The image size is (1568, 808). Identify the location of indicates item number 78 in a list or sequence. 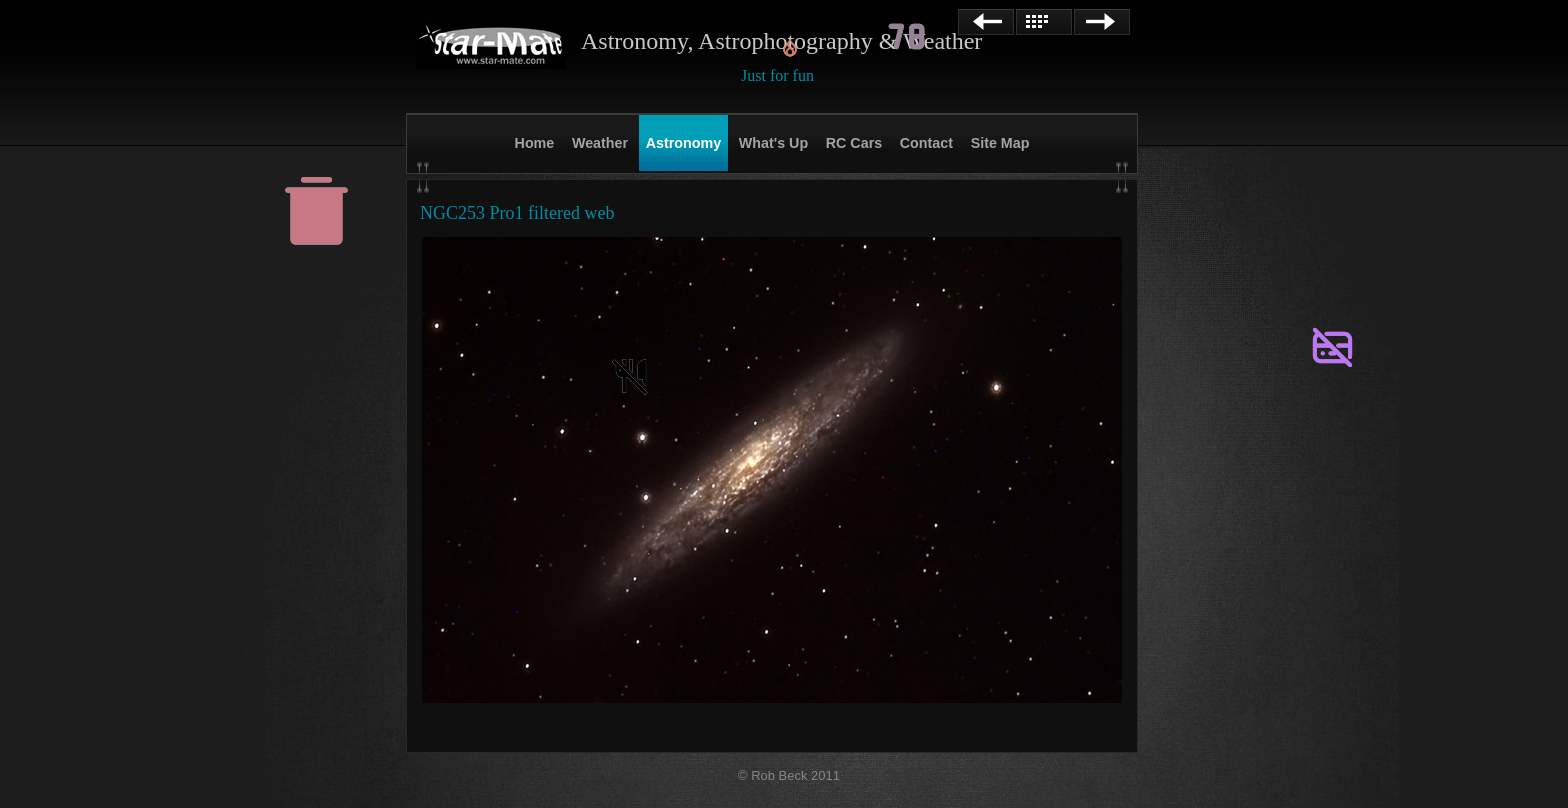
(906, 36).